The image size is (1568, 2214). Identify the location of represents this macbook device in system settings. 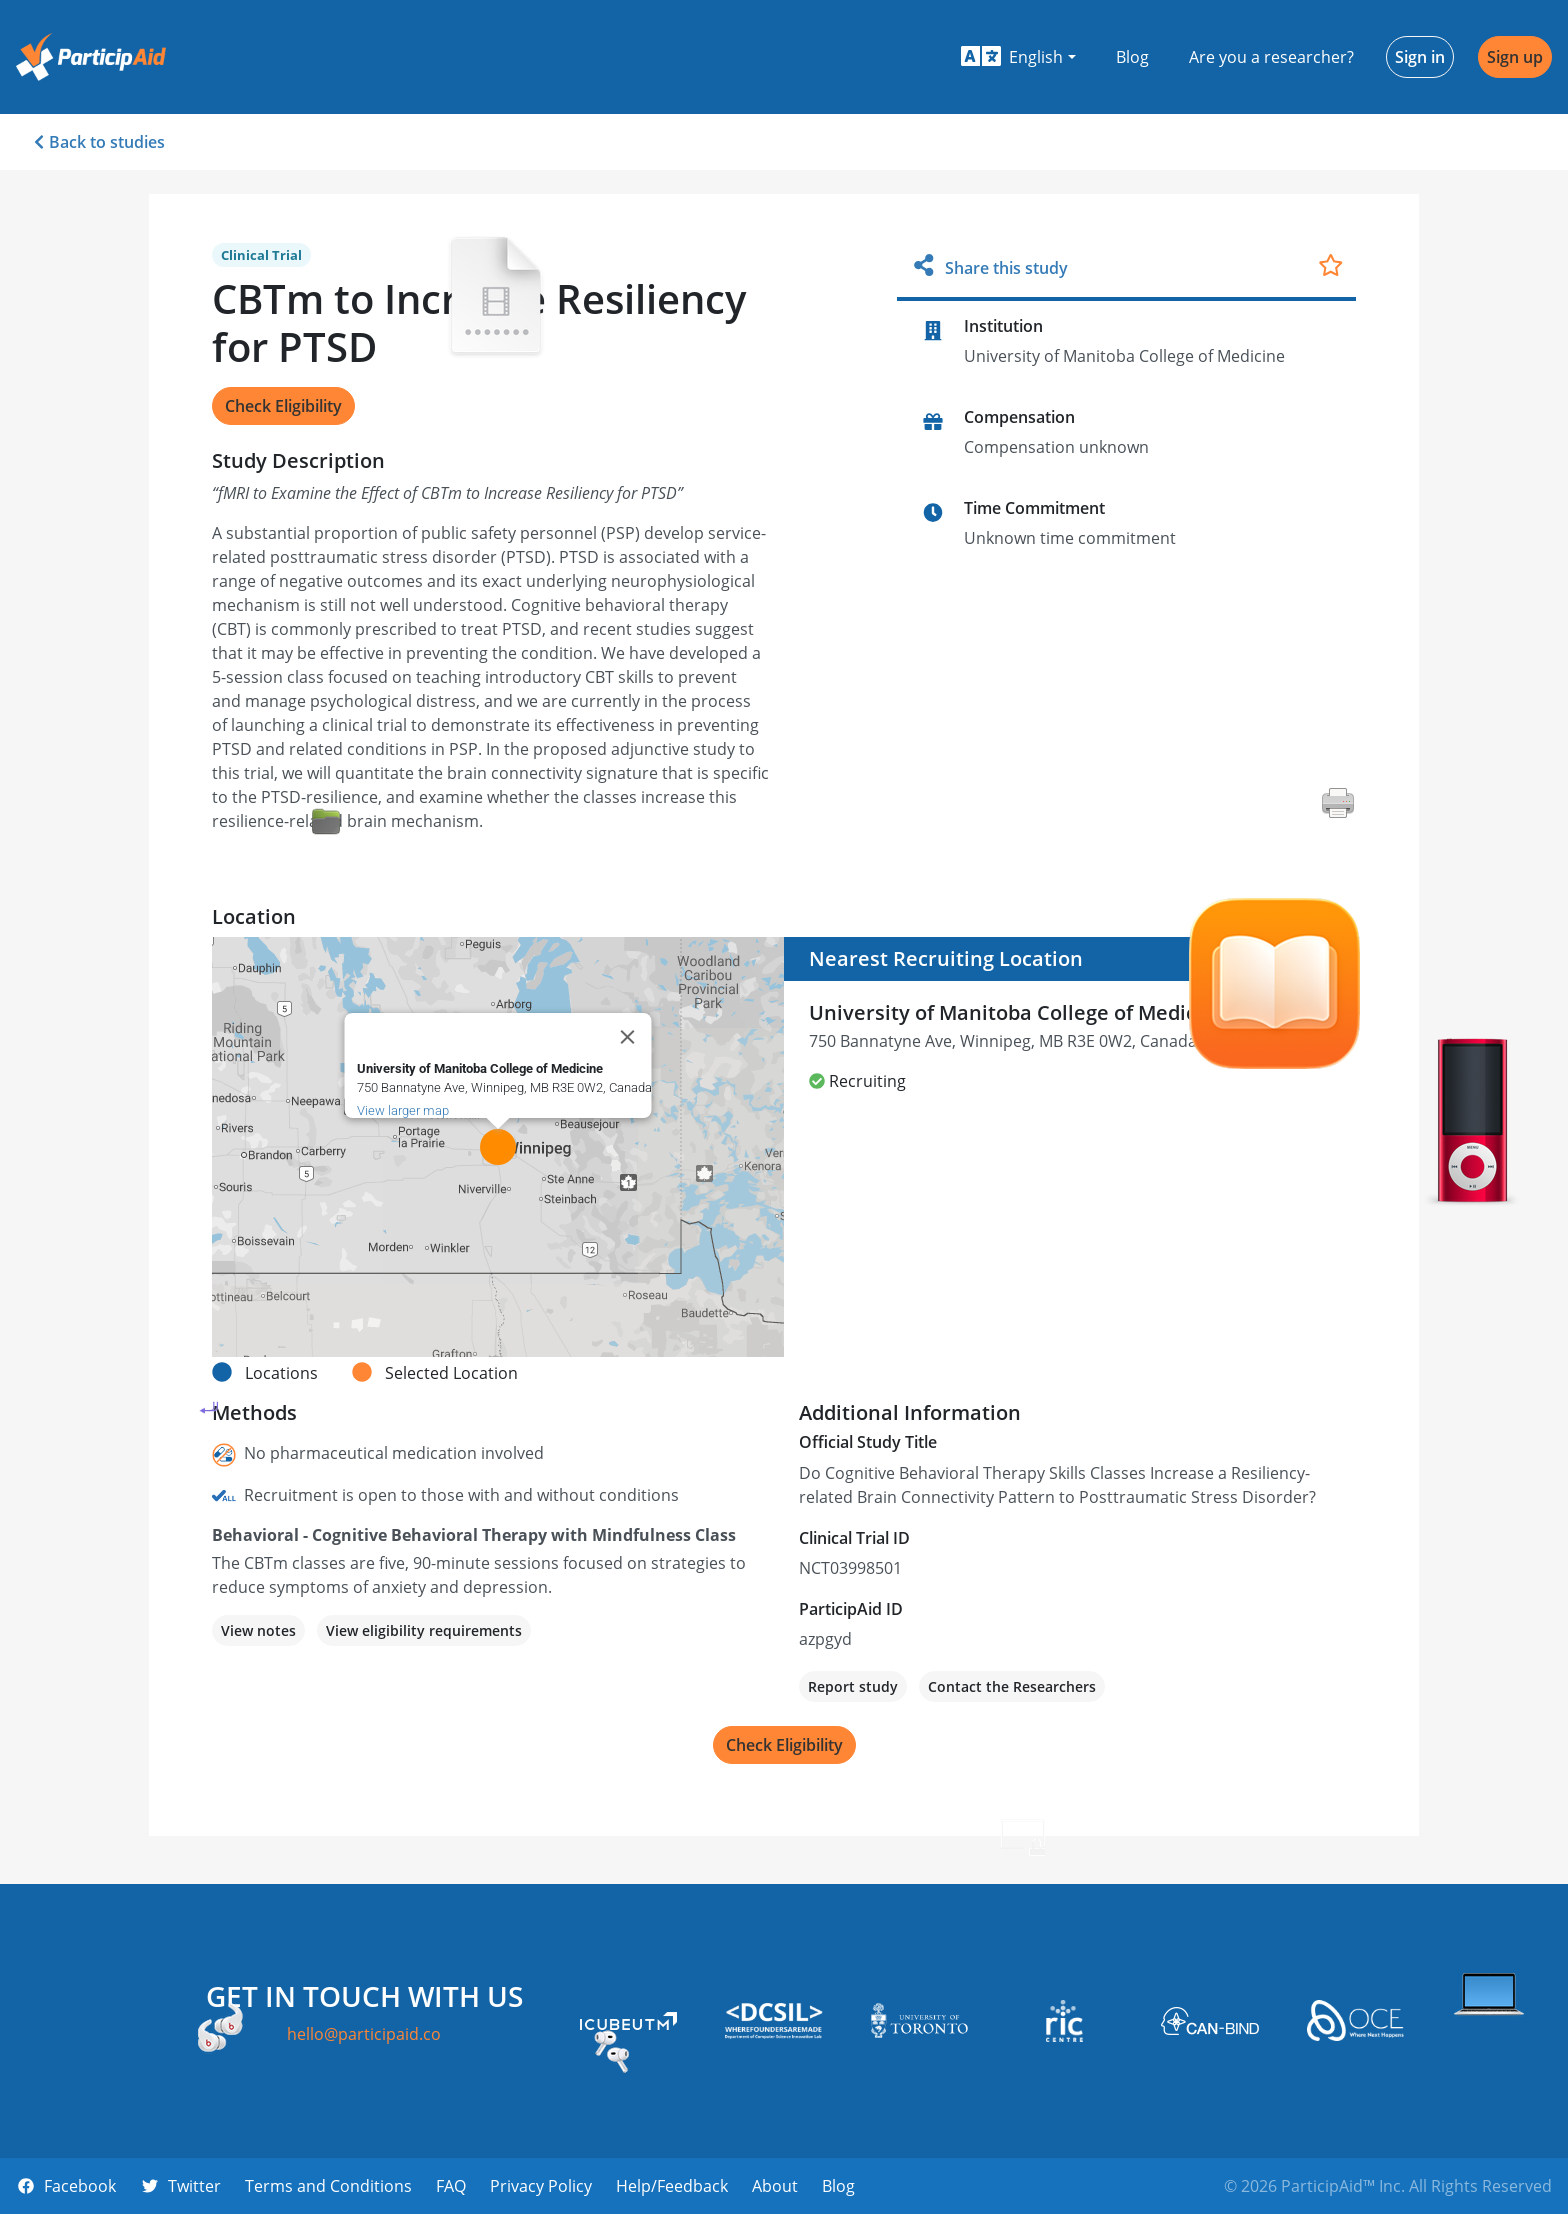
(1489, 1988).